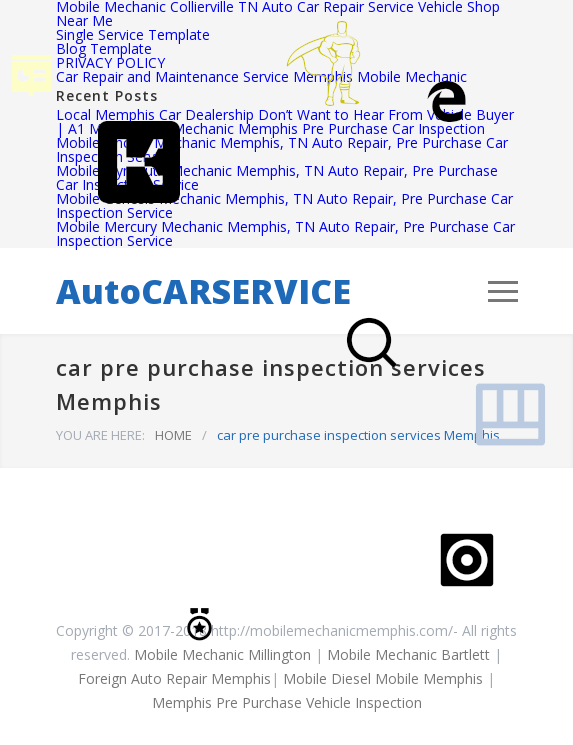 The height and width of the screenshot is (745, 573). What do you see at coordinates (139, 162) in the screenshot?
I see `visit kongregate gaming platform` at bounding box center [139, 162].